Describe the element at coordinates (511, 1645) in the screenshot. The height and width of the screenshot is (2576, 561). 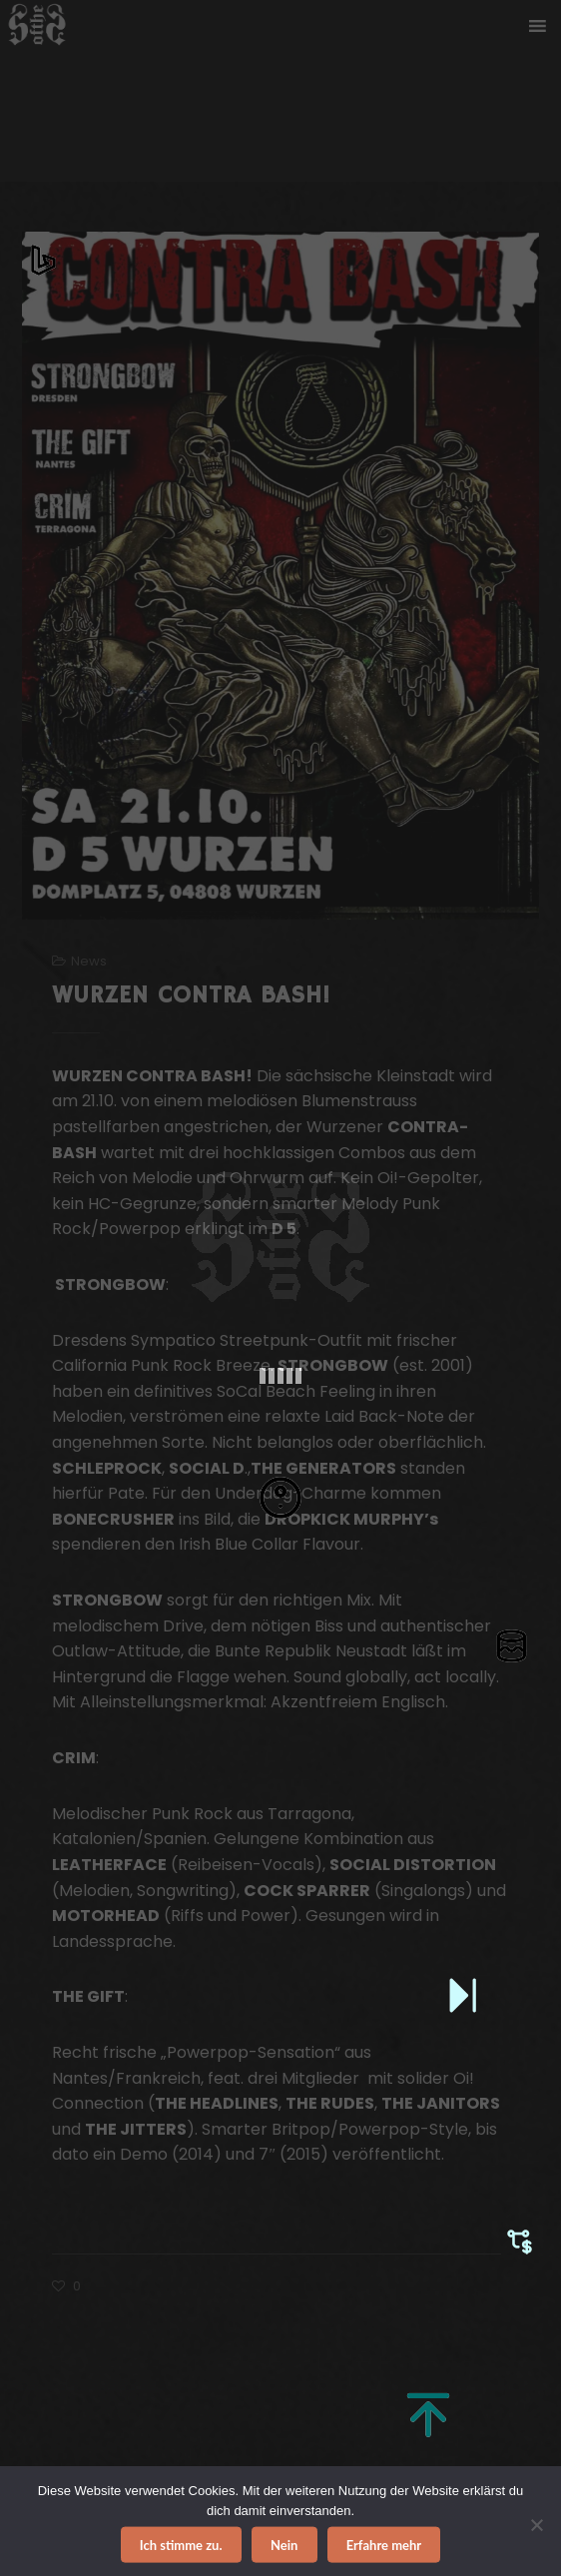
I see `indicates a database security breach or data leak` at that location.